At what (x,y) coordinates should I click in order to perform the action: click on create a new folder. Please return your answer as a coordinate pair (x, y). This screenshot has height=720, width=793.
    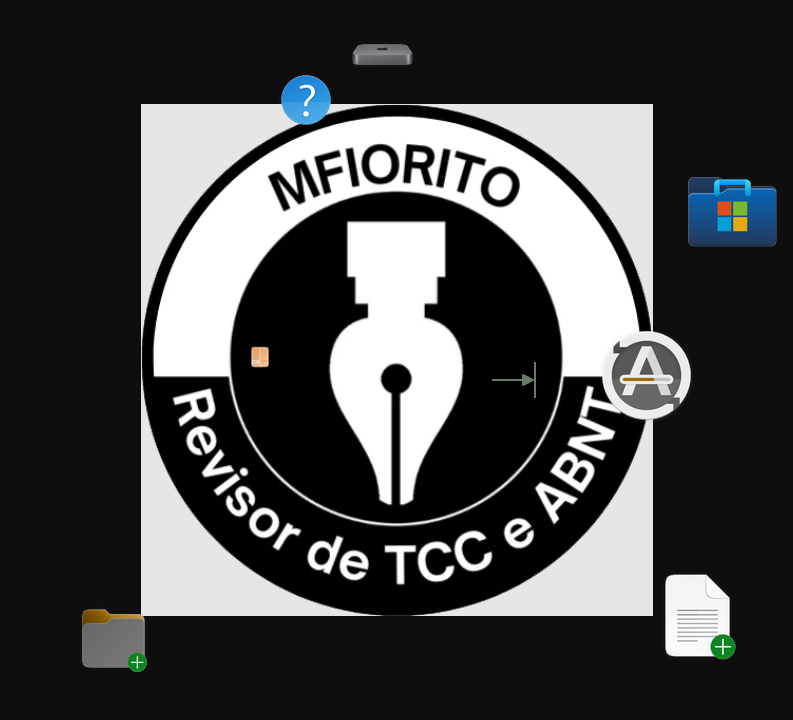
    Looking at the image, I should click on (113, 638).